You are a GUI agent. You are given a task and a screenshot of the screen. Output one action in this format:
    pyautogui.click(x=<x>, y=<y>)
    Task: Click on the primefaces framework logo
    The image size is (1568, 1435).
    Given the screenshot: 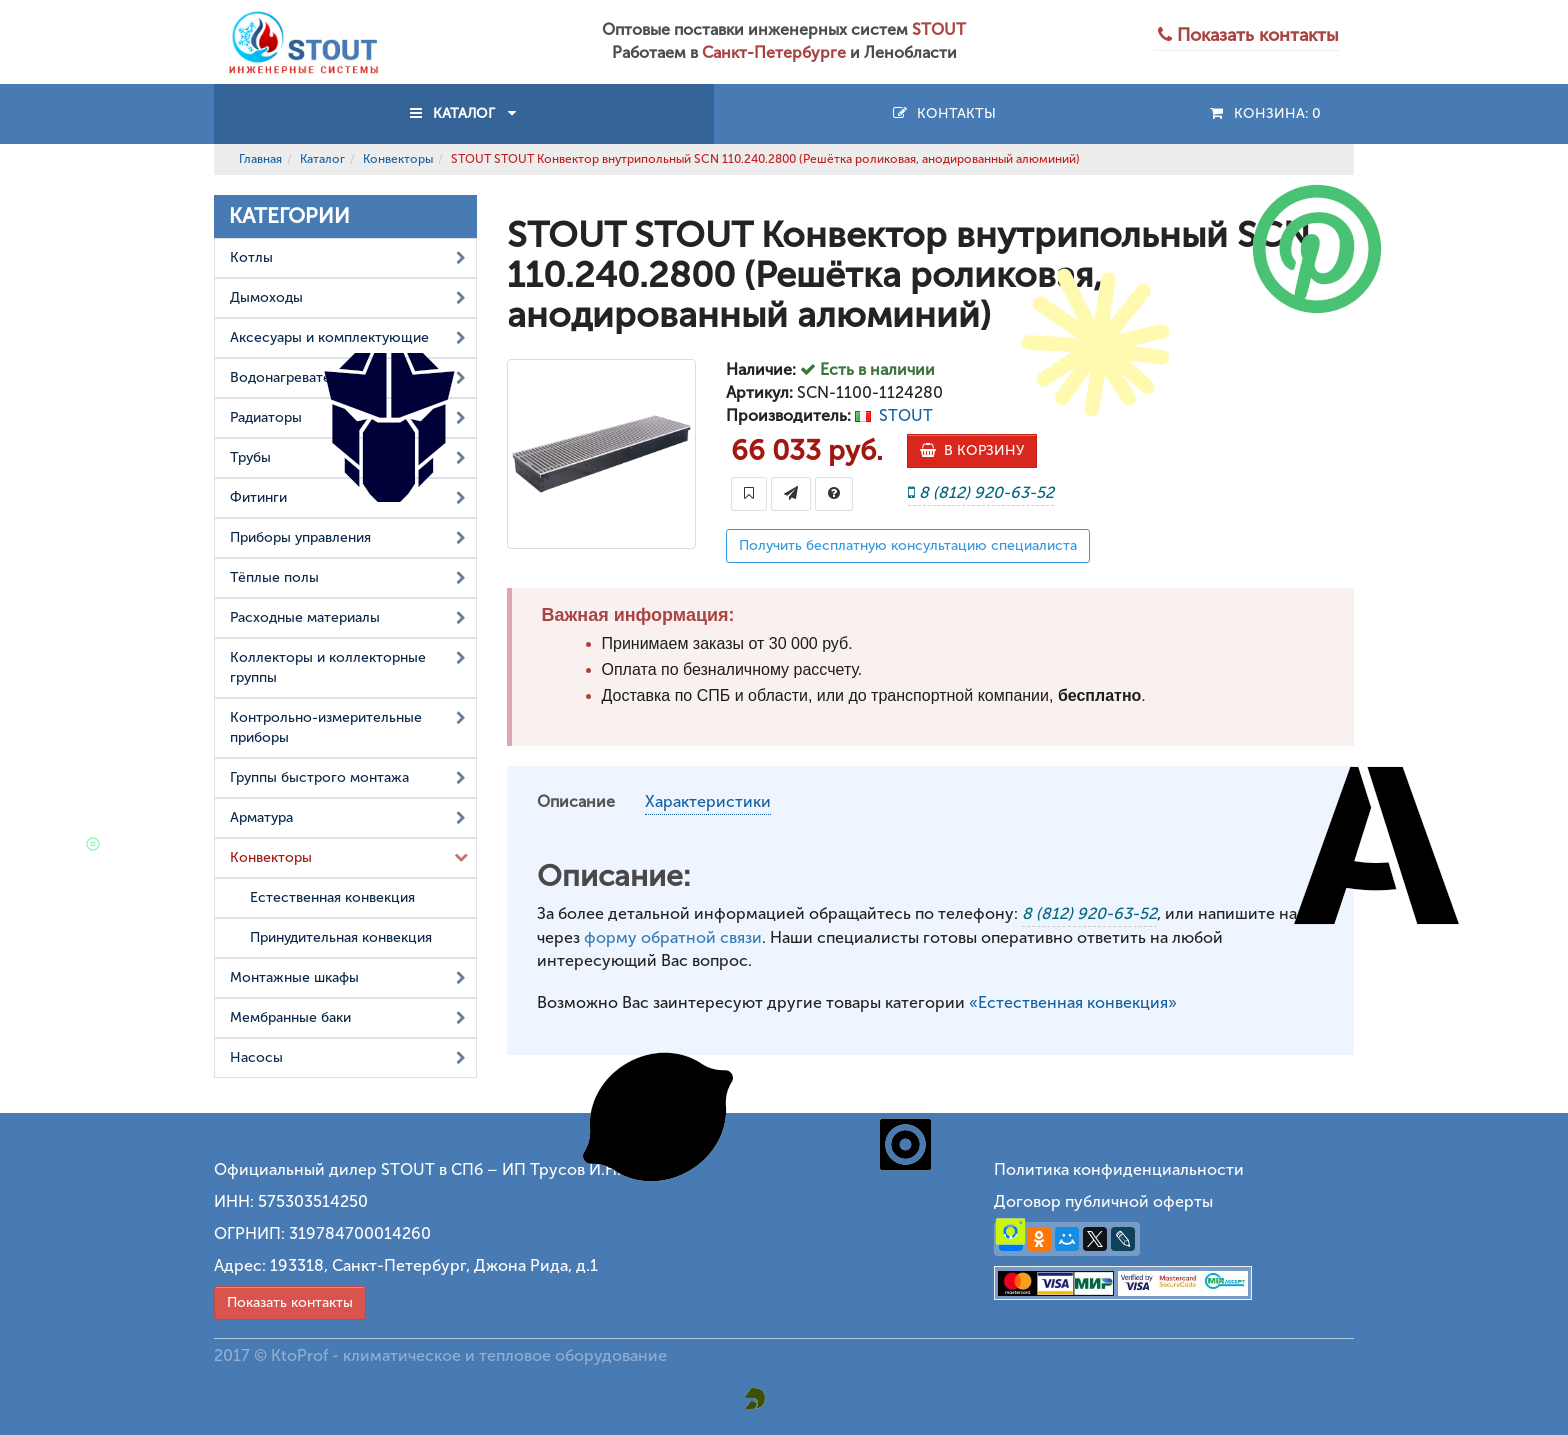 What is the action you would take?
    pyautogui.click(x=389, y=427)
    